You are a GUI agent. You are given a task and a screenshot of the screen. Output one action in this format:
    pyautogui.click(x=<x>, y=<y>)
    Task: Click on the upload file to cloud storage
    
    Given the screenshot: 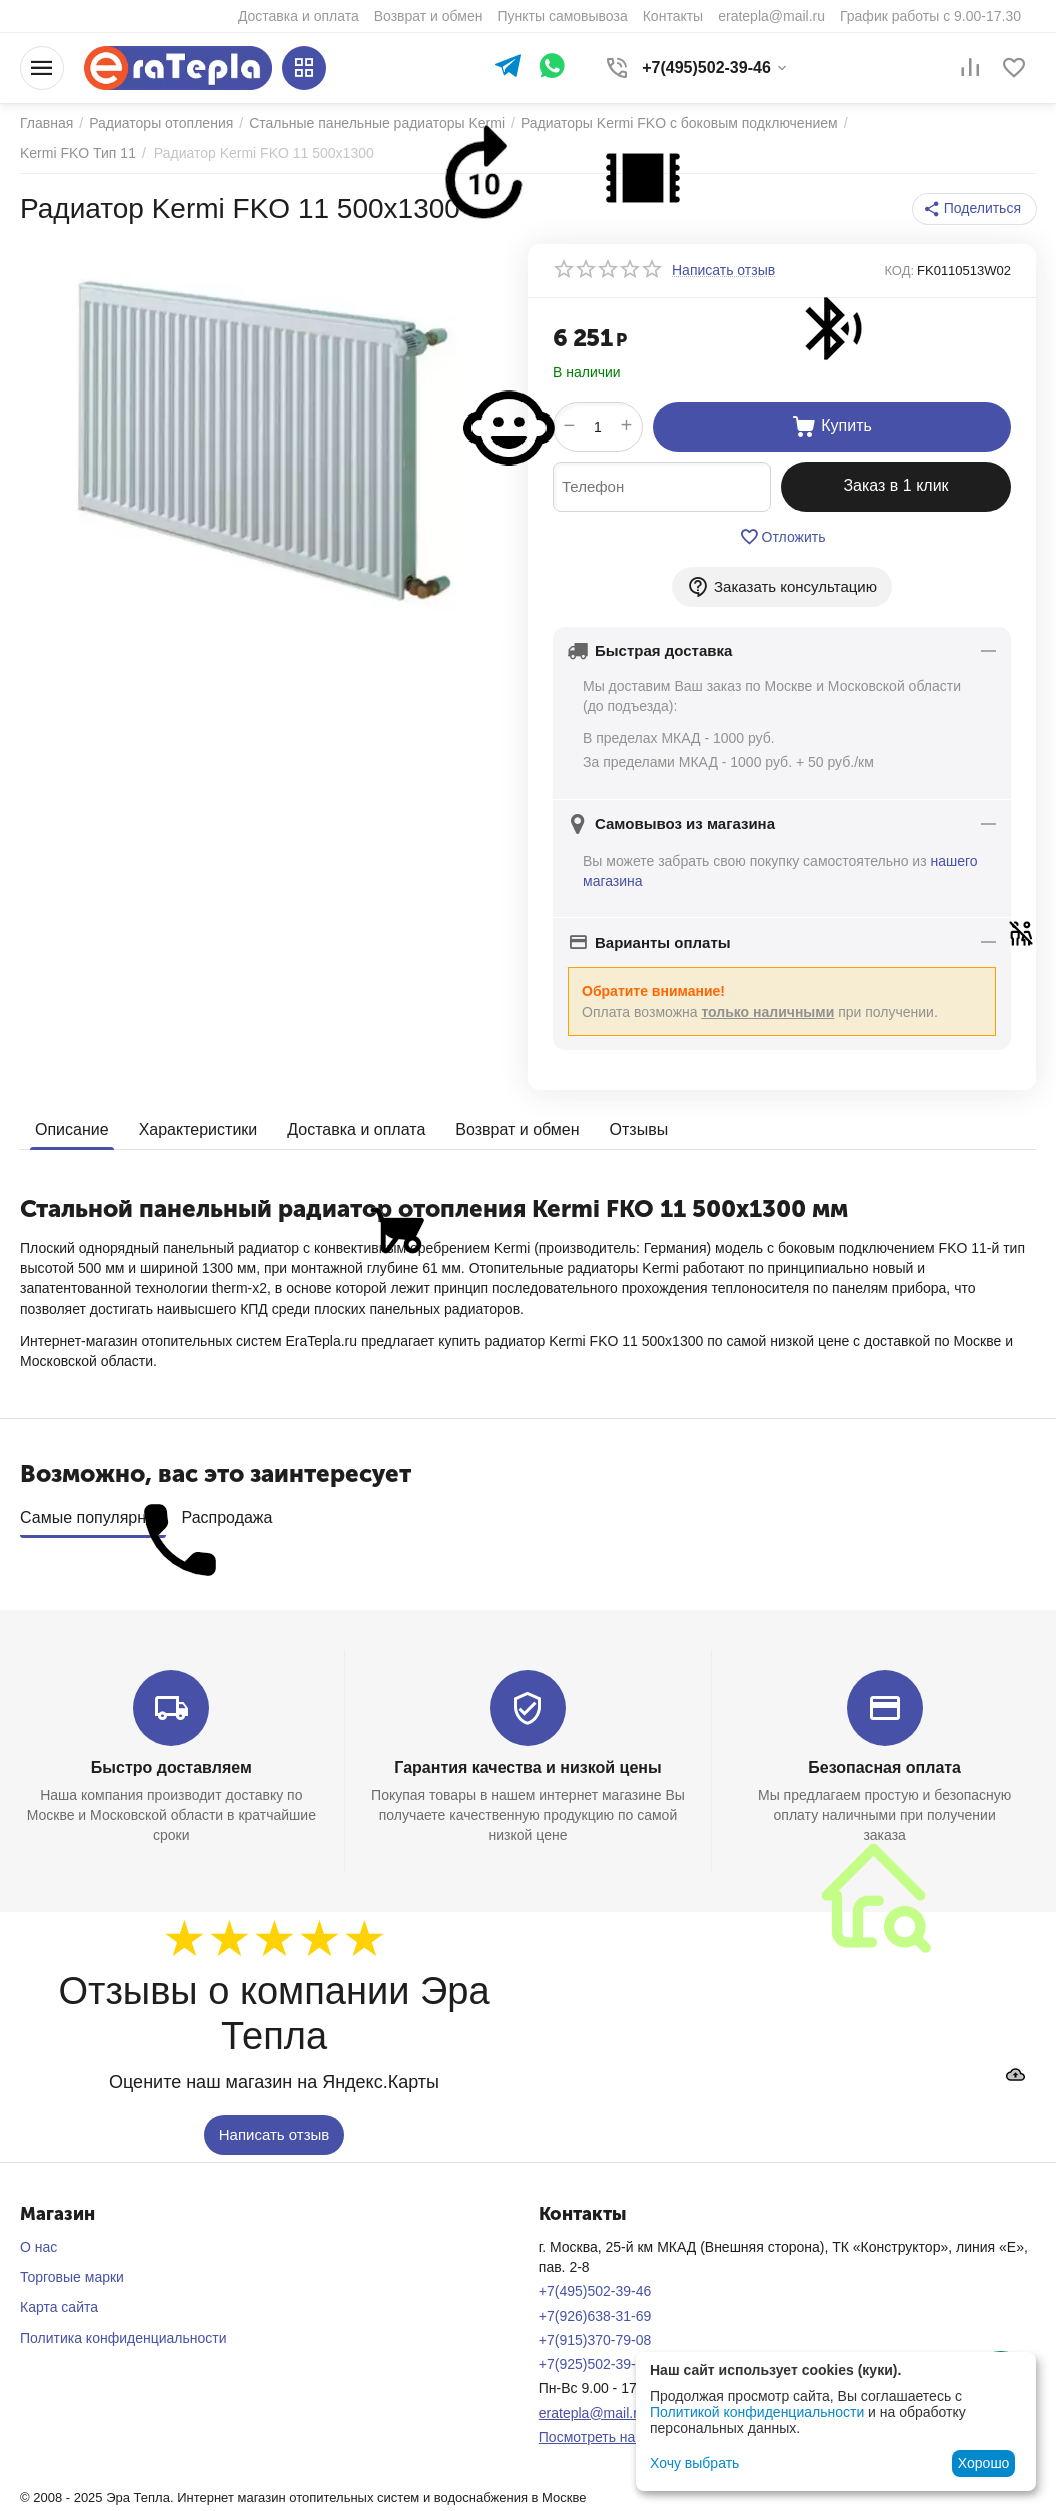 What is the action you would take?
    pyautogui.click(x=1015, y=2074)
    